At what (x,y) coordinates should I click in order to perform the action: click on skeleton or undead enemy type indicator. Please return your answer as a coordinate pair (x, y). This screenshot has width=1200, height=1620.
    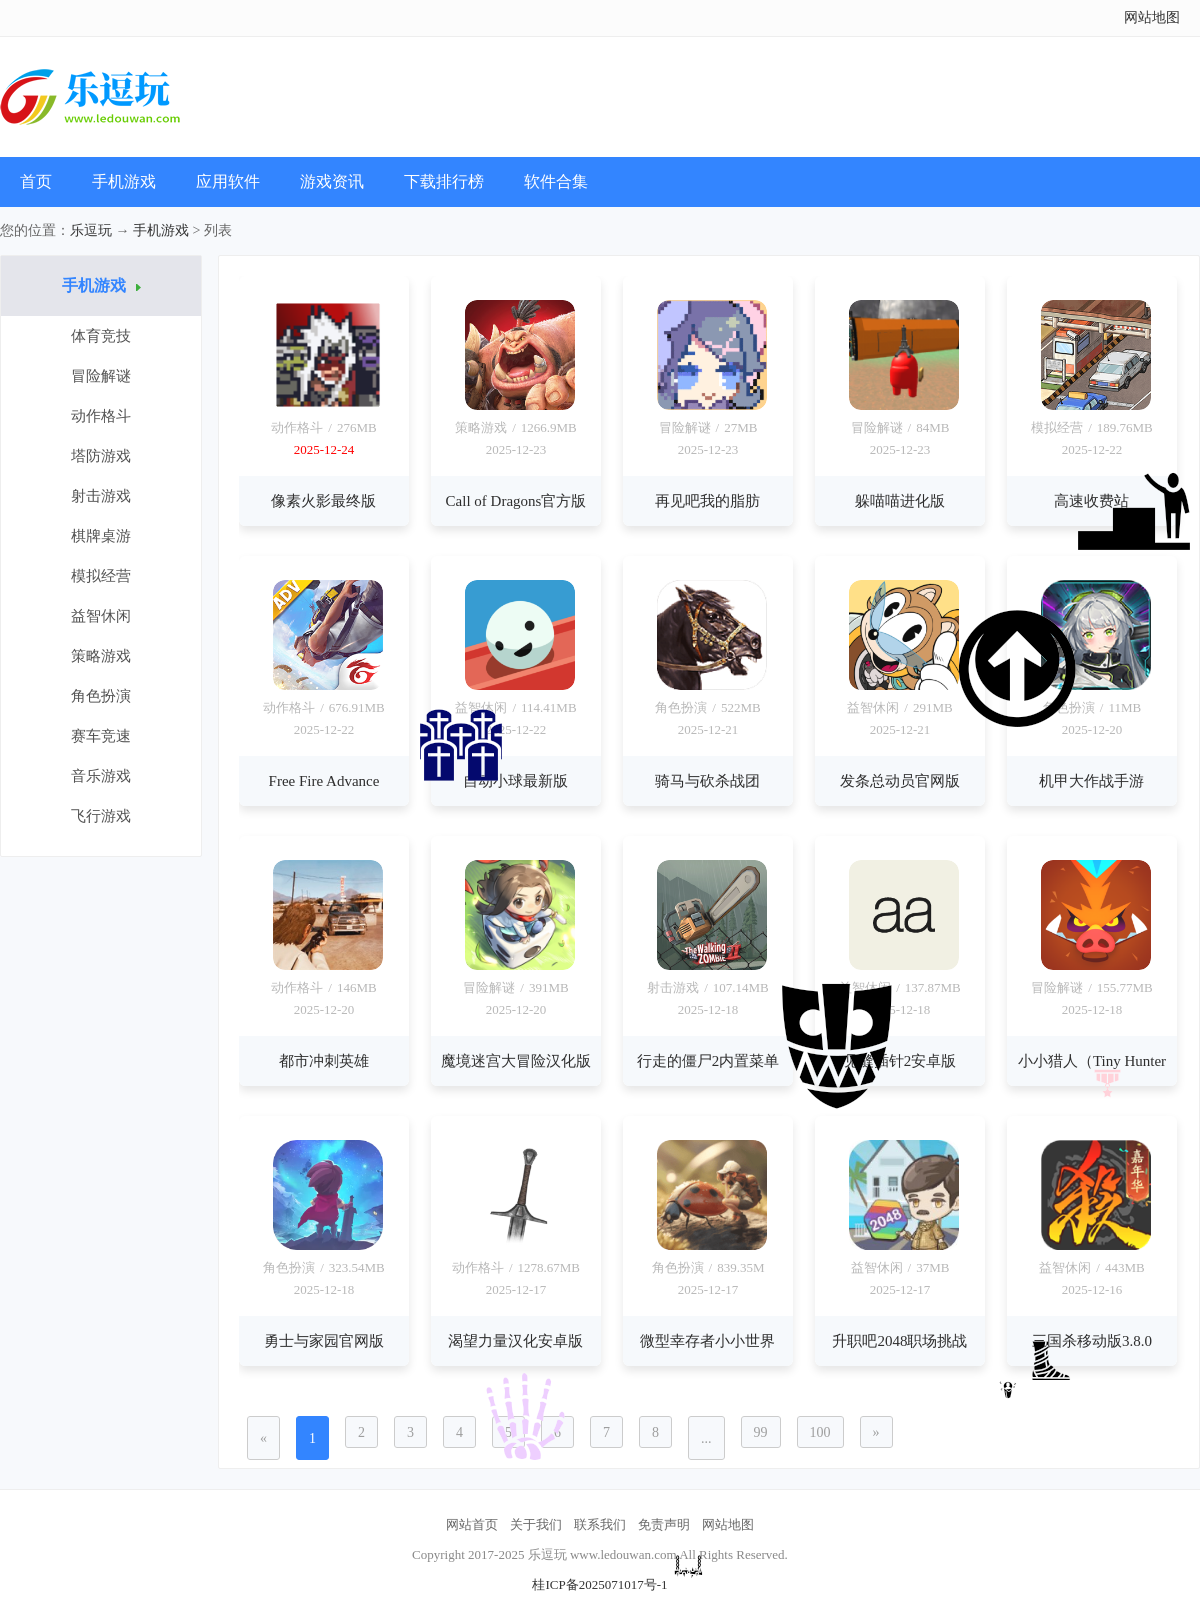
    Looking at the image, I should click on (525, 1416).